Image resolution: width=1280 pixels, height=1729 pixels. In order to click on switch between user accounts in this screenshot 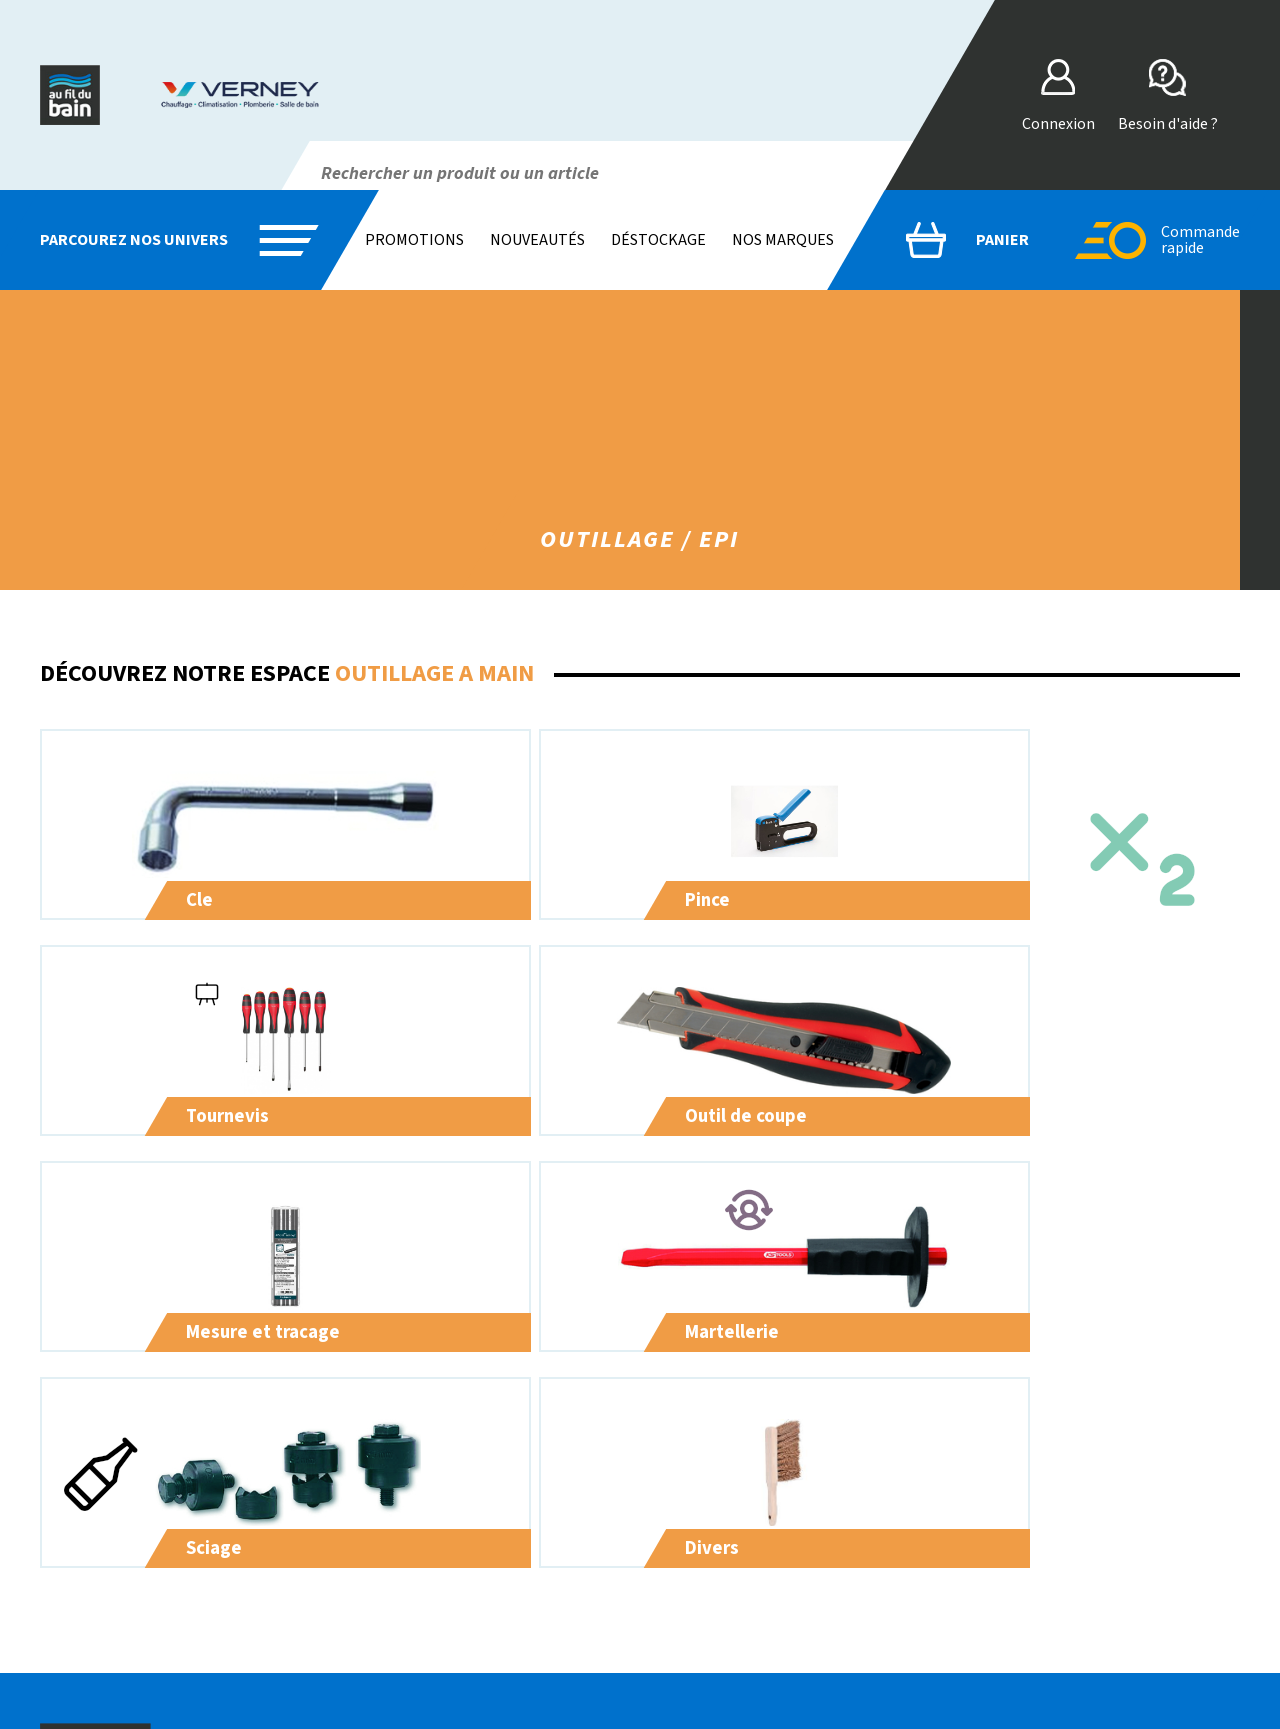, I will do `click(749, 1210)`.